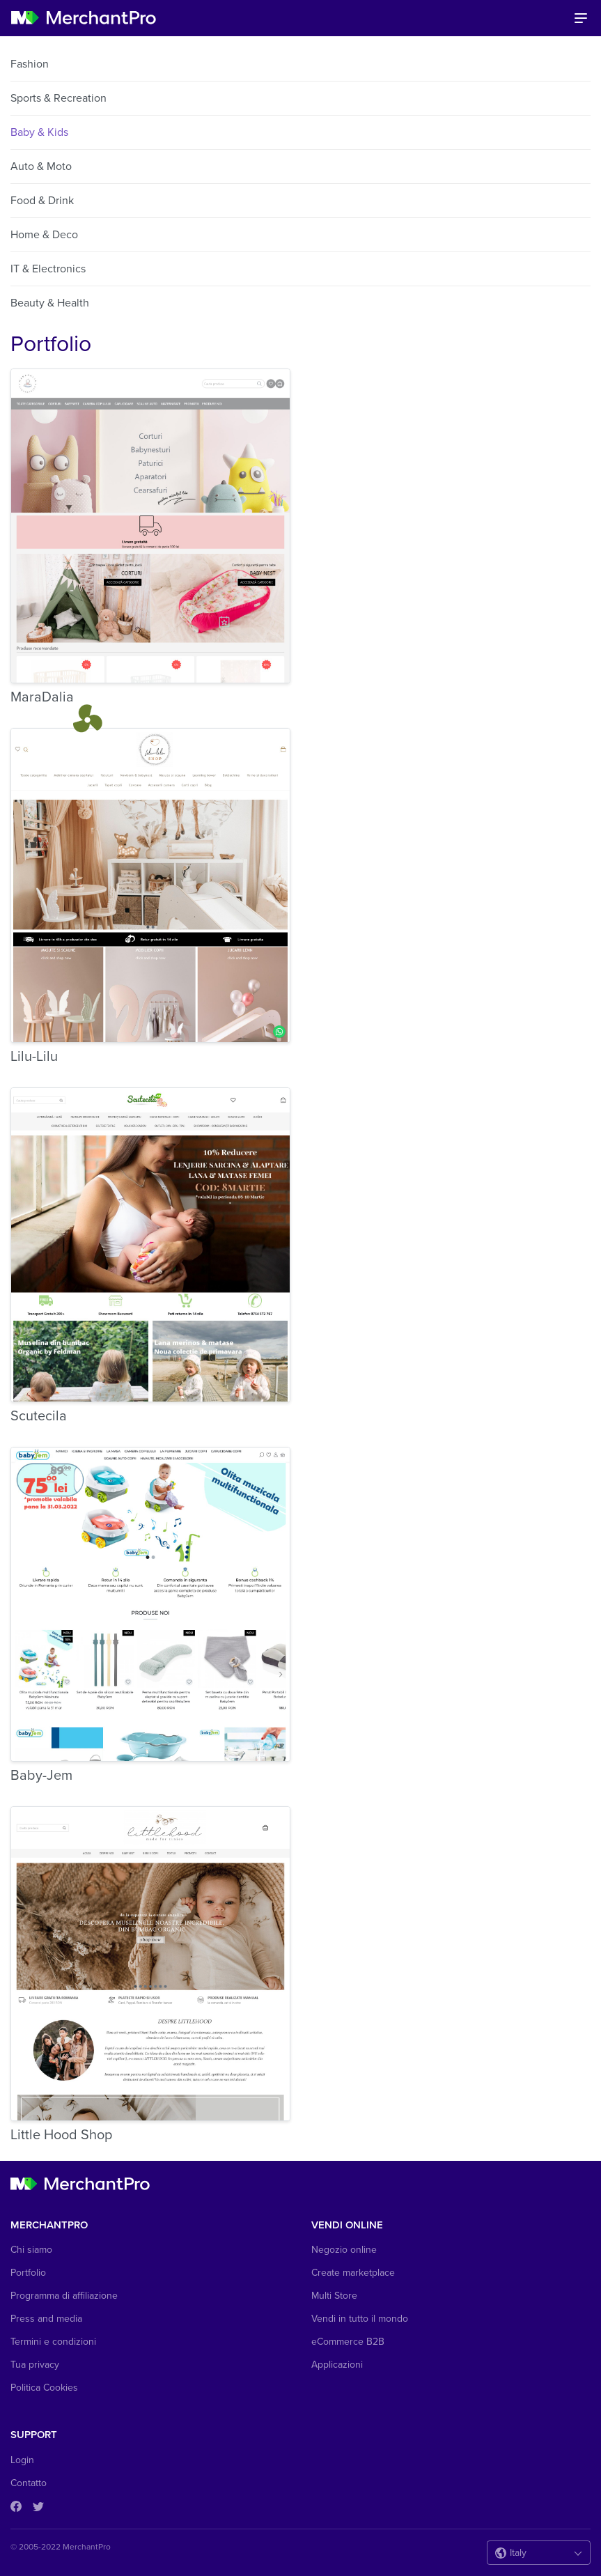 The image size is (601, 2576). I want to click on view starred or favorite events, so click(224, 622).